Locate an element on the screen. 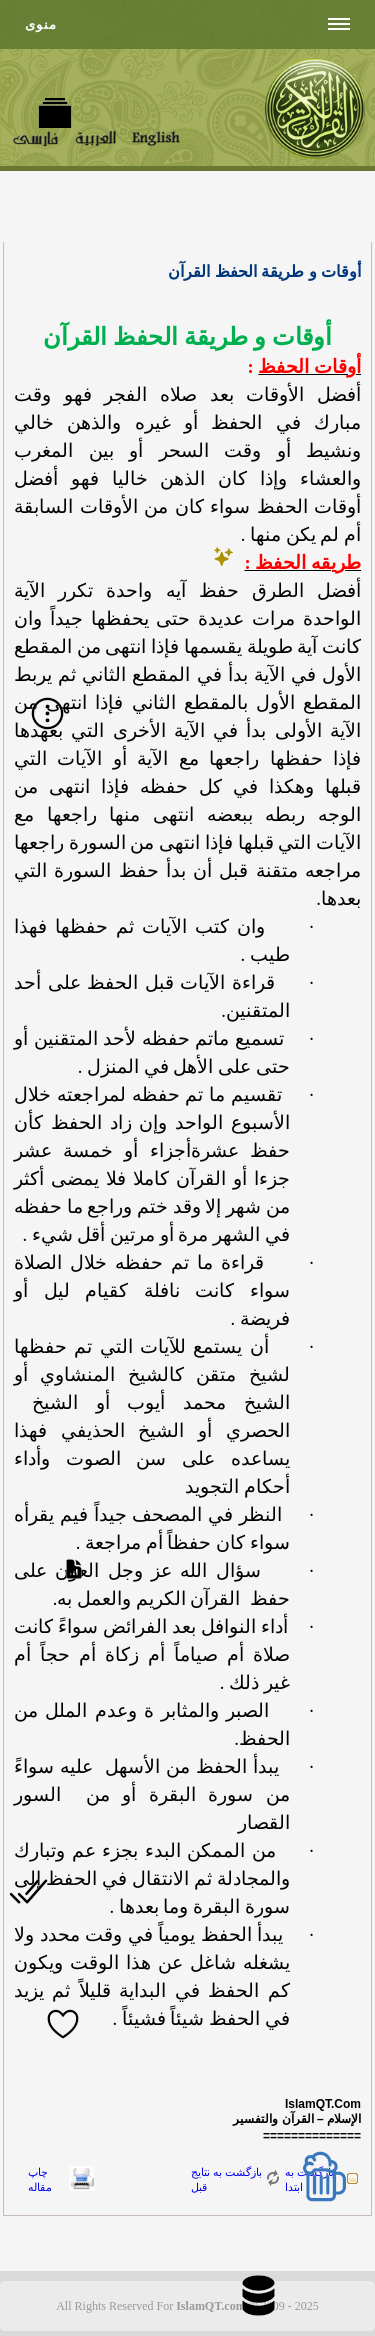 The image size is (375, 2336). indicates AI-generated or enhanced content is located at coordinates (223, 556).